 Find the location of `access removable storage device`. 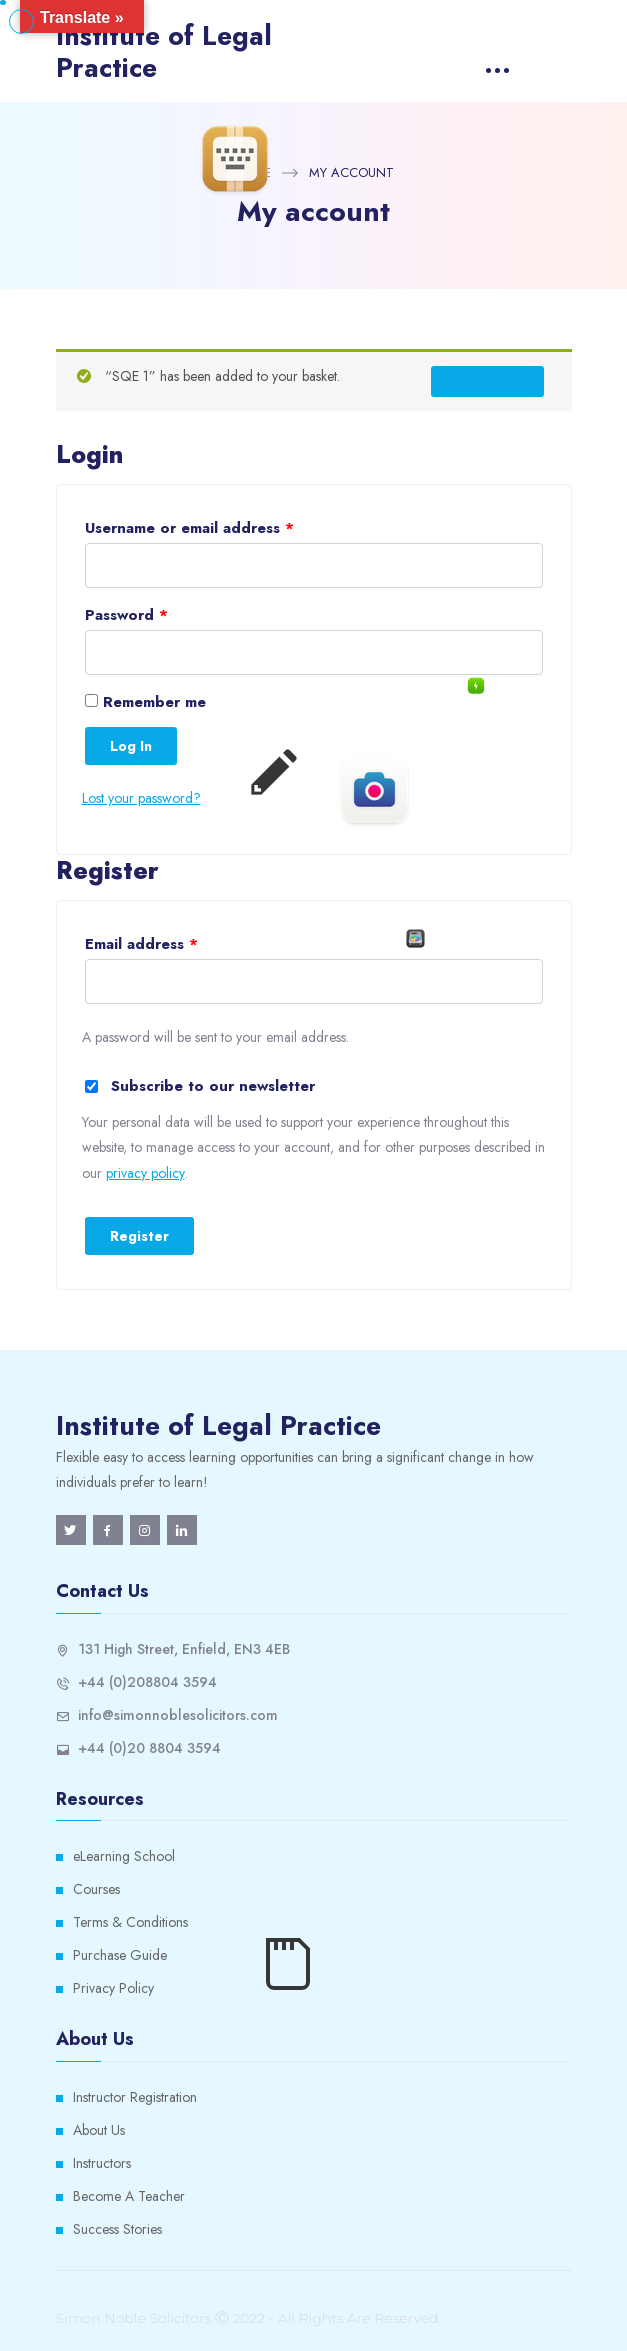

access removable storage device is located at coordinates (286, 1962).